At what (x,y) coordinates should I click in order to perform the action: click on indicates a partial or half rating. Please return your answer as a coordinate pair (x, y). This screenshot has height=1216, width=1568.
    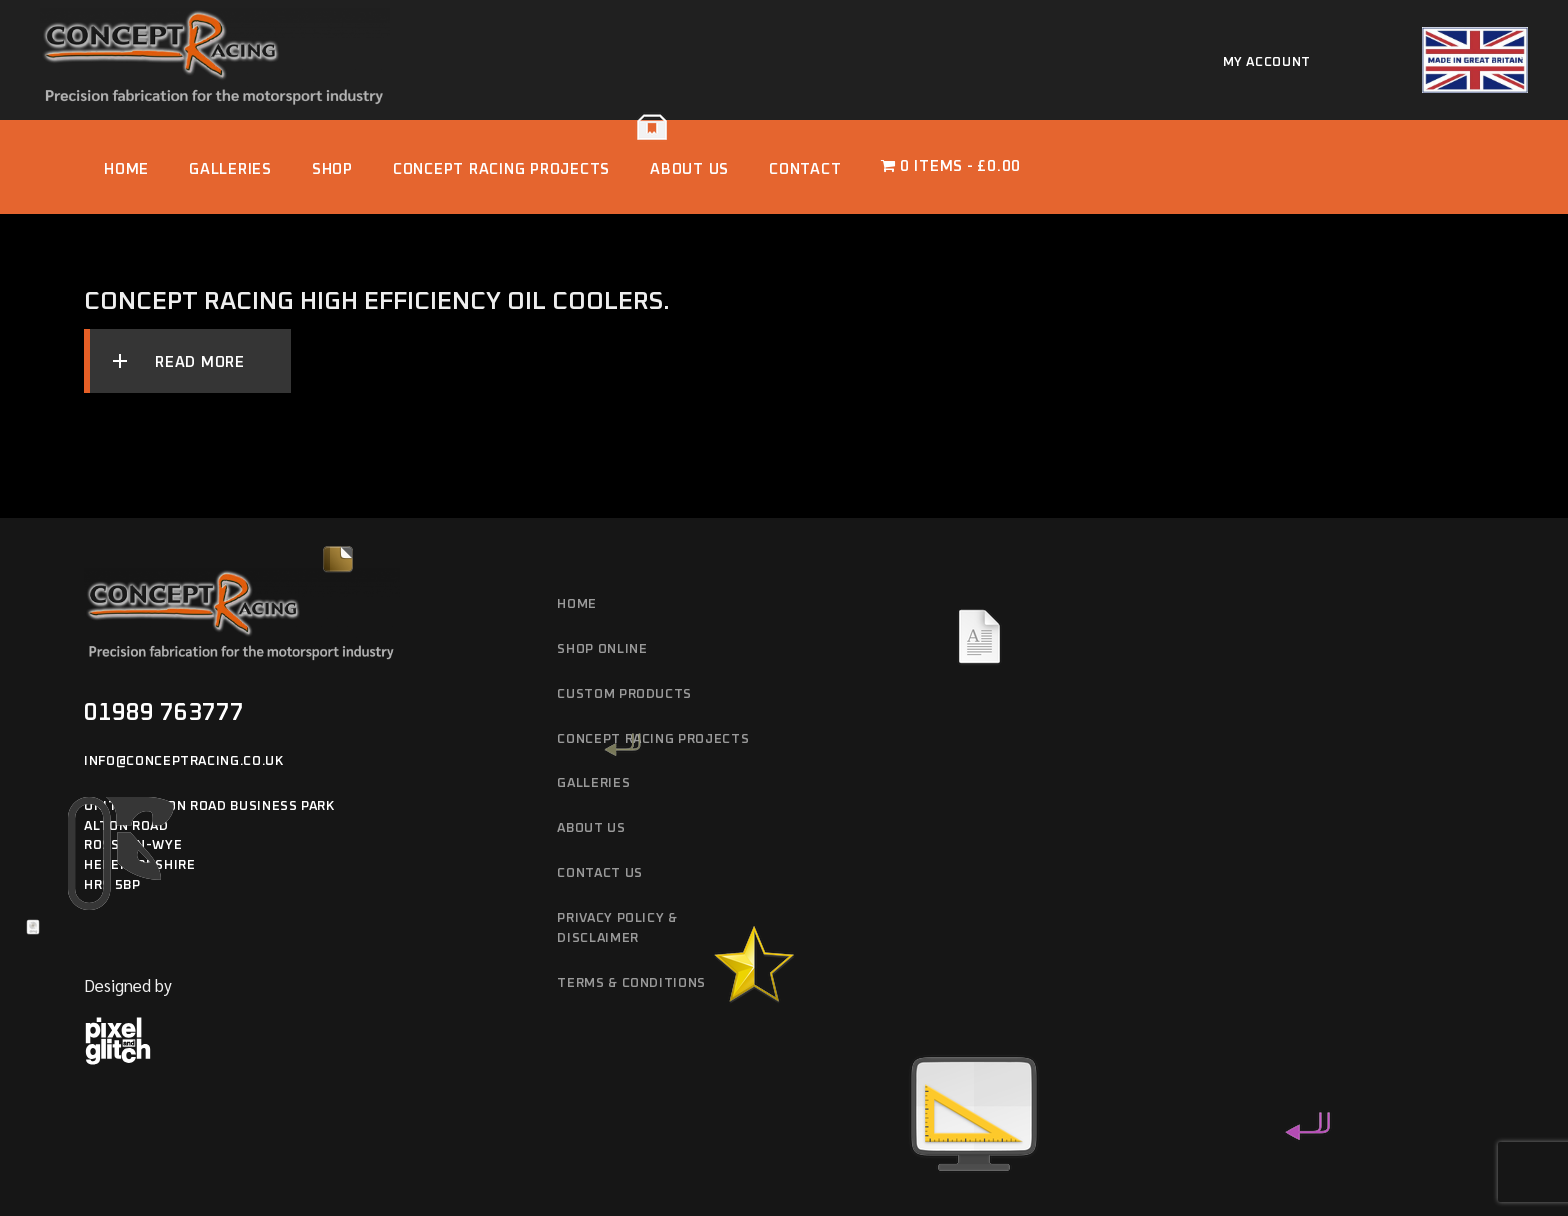
    Looking at the image, I should click on (754, 967).